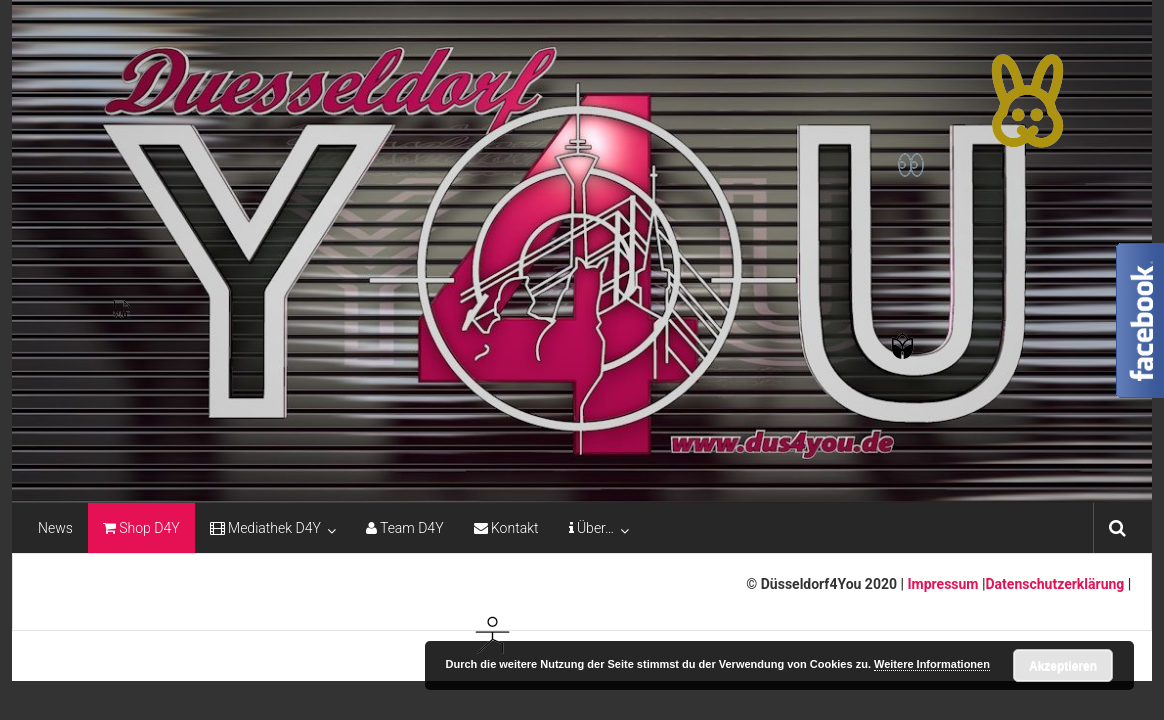 The image size is (1164, 720). I want to click on filter by grain or wheat products, so click(902, 346).